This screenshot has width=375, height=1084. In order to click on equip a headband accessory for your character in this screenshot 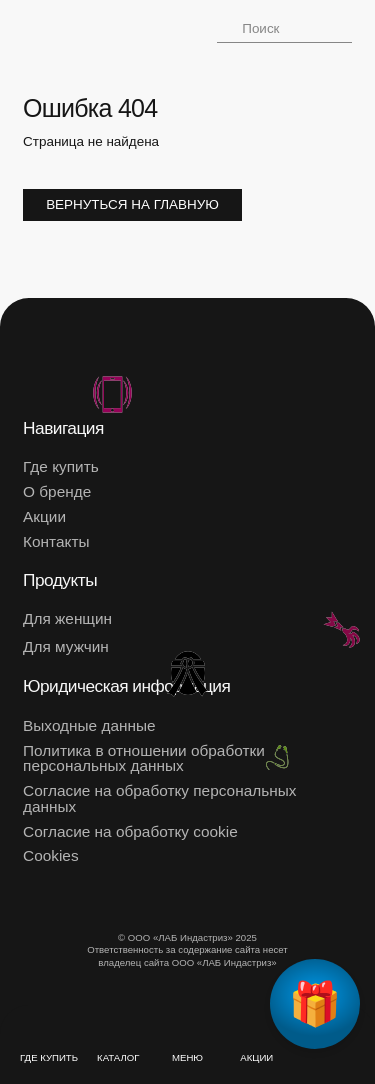, I will do `click(188, 674)`.